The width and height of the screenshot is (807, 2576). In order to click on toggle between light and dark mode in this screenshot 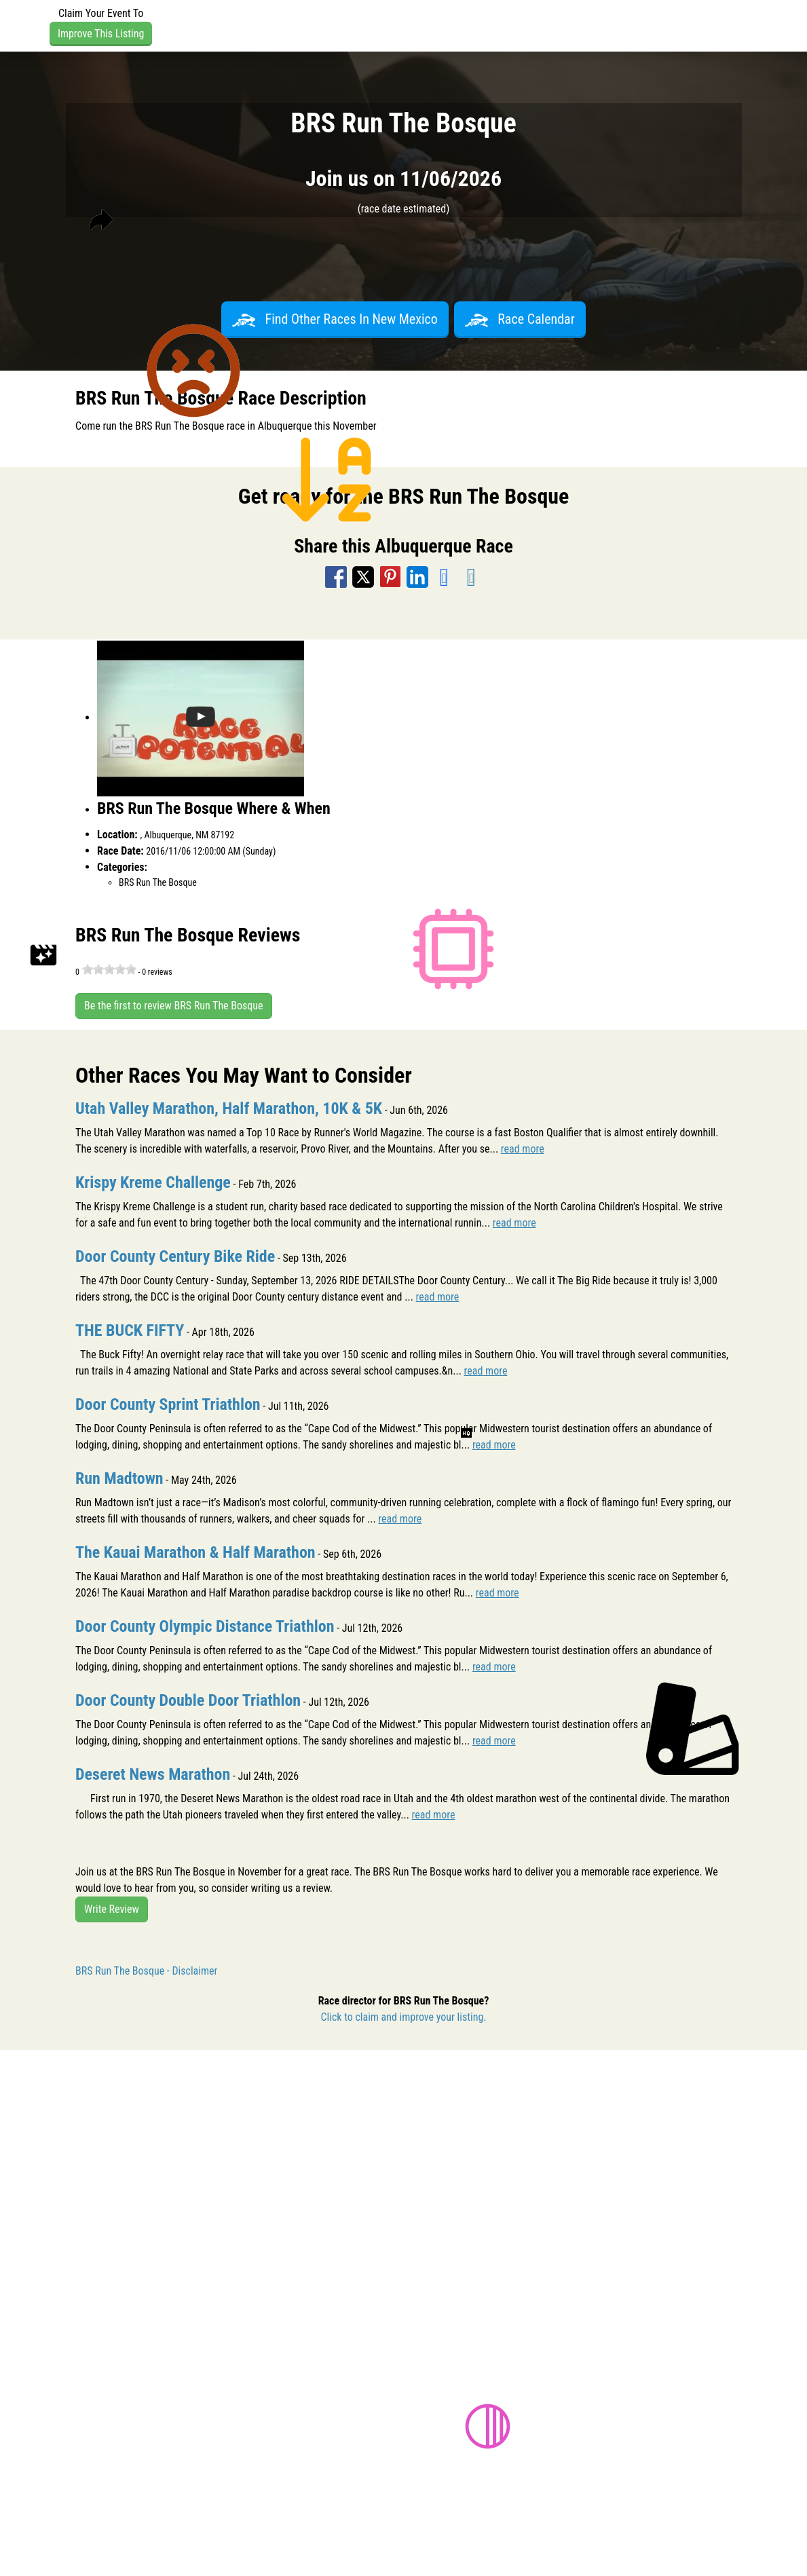, I will do `click(487, 2426)`.